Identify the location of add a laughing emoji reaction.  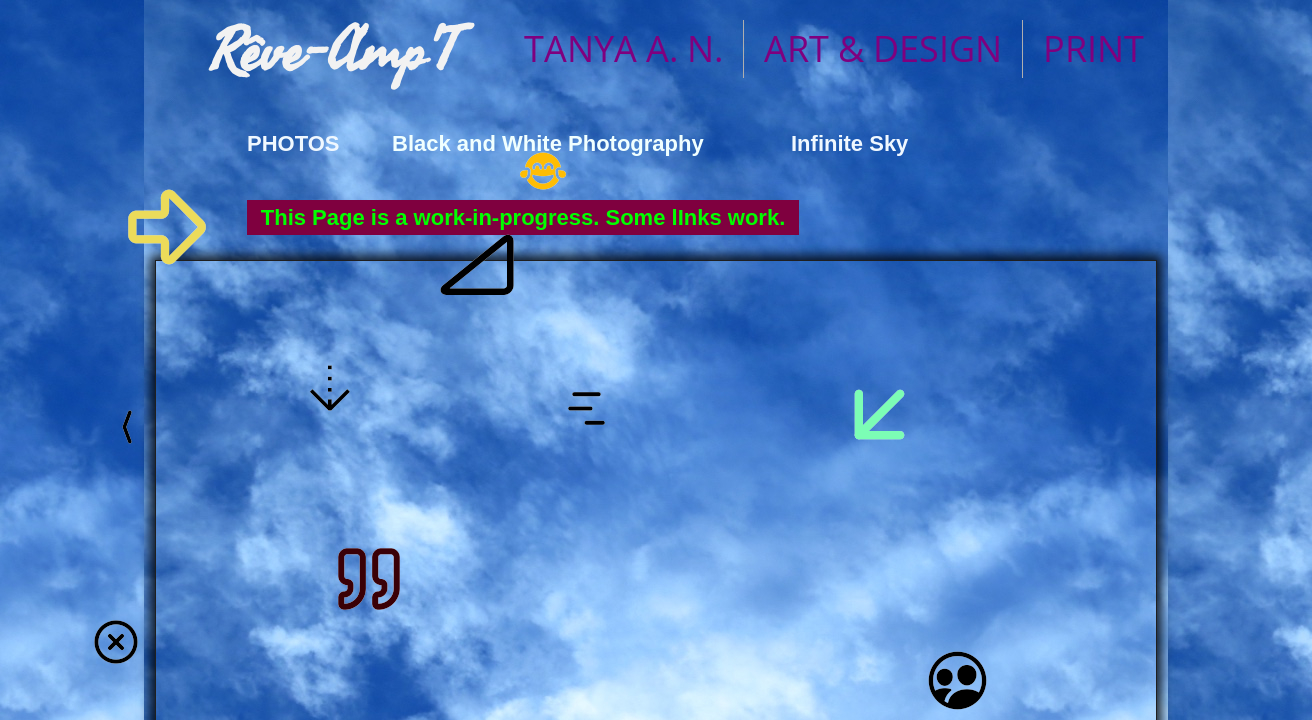
(543, 171).